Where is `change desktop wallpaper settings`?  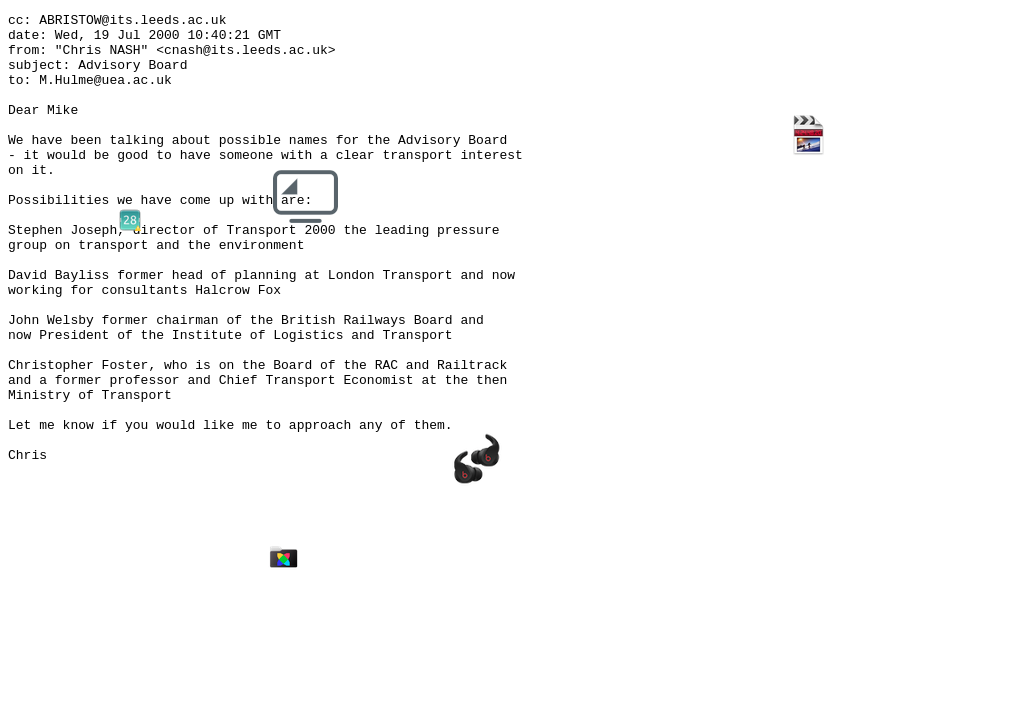
change desktop wallpaper settings is located at coordinates (305, 194).